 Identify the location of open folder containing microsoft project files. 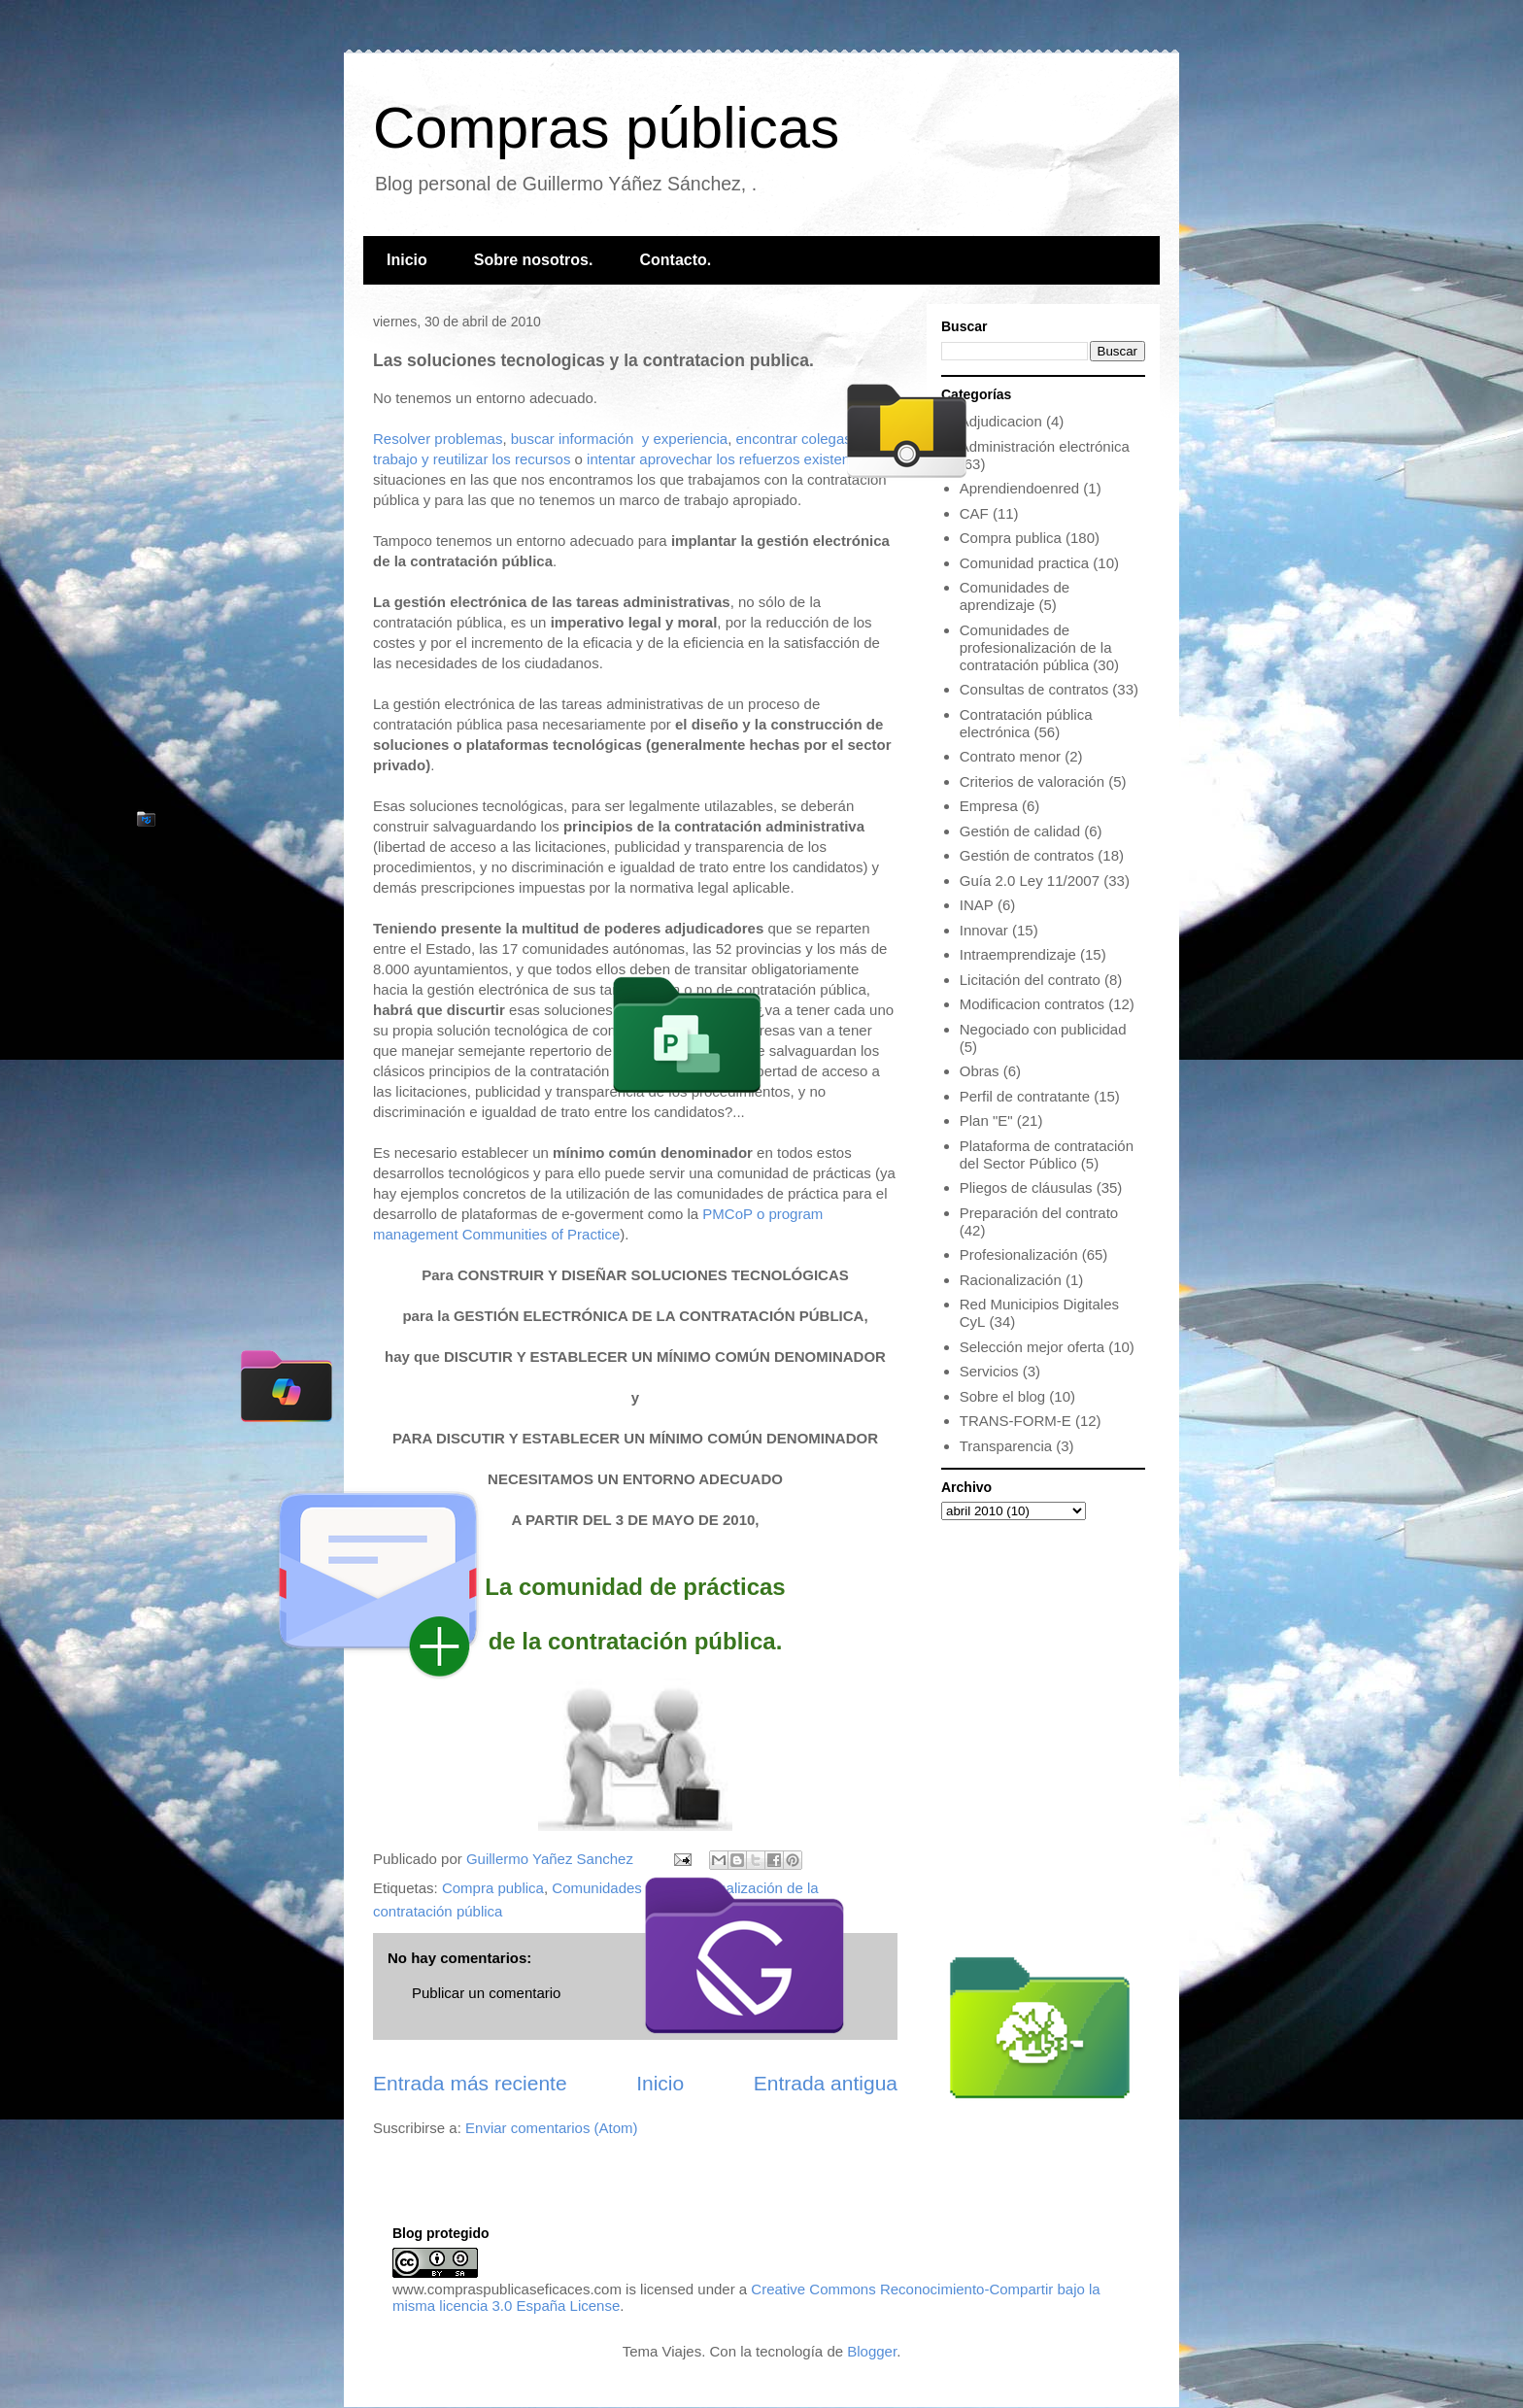
(686, 1038).